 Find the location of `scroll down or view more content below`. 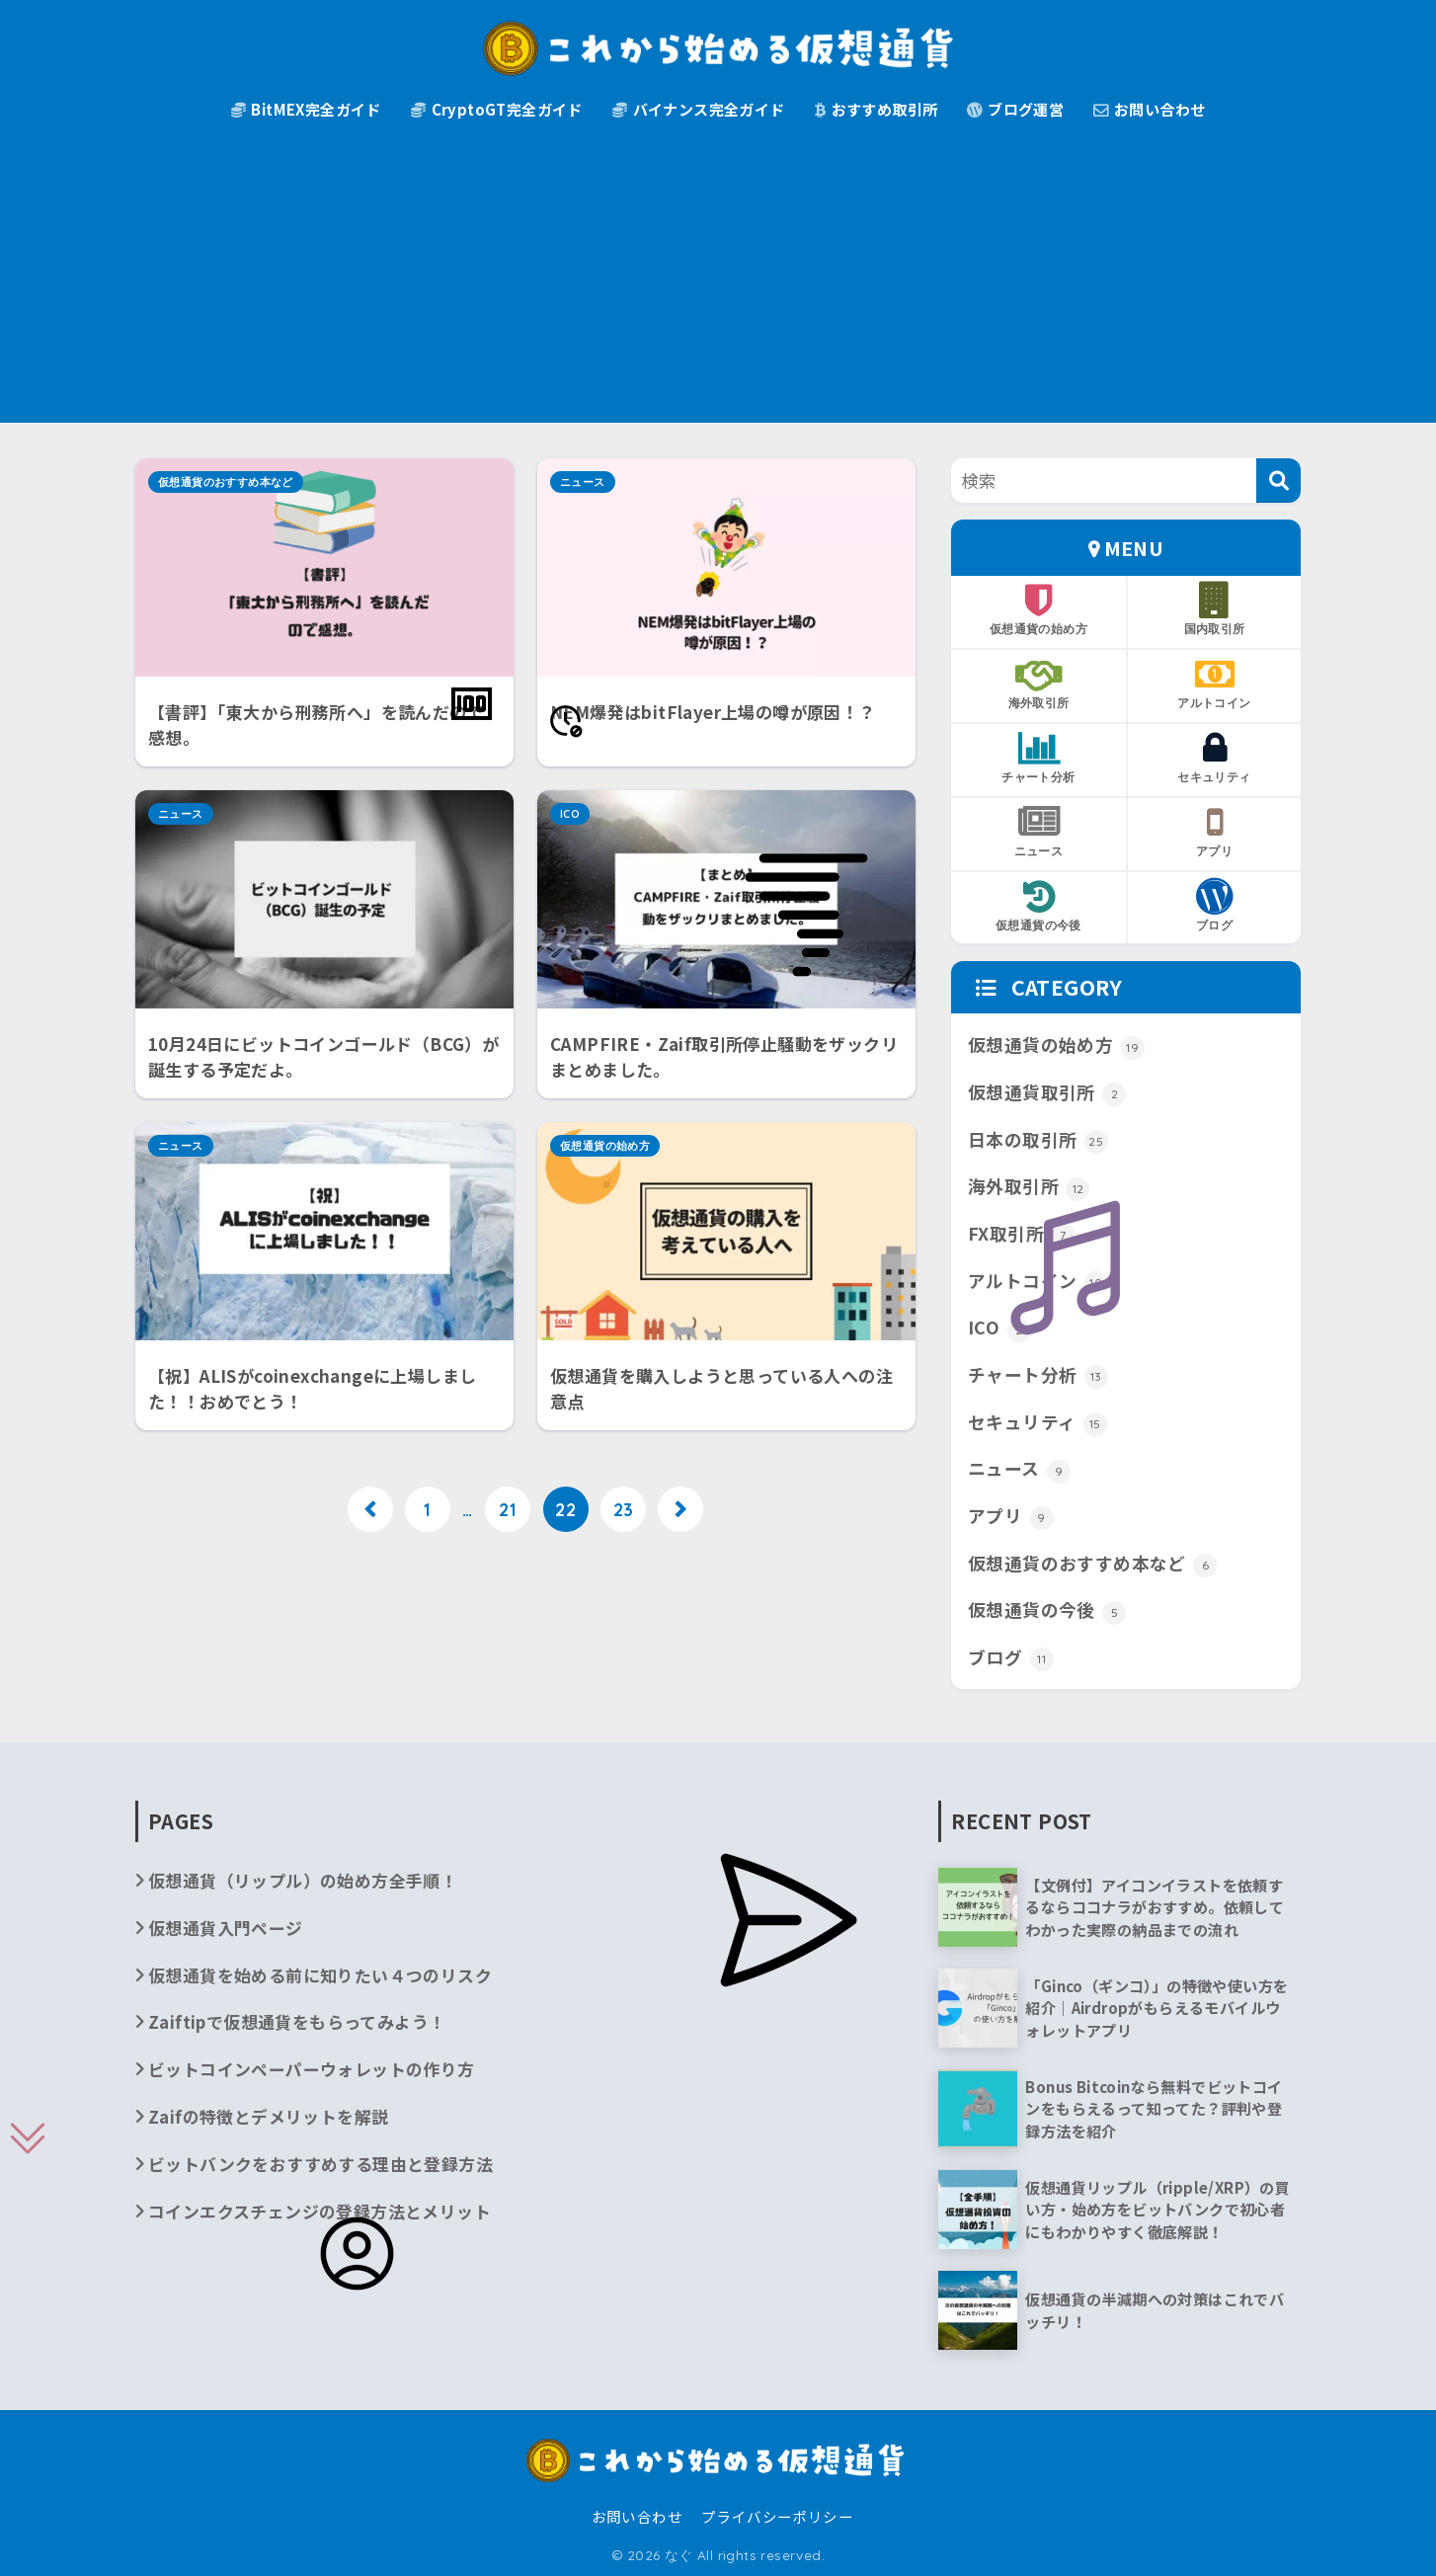

scroll down or view more content below is located at coordinates (28, 2138).